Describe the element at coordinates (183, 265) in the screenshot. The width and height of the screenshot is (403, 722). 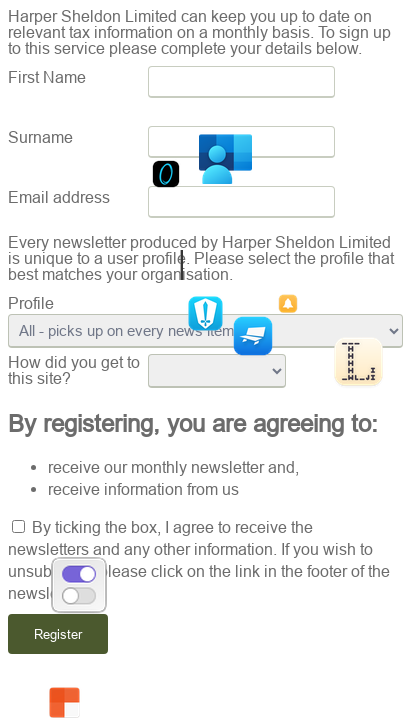
I see `visual divider between UI elements` at that location.